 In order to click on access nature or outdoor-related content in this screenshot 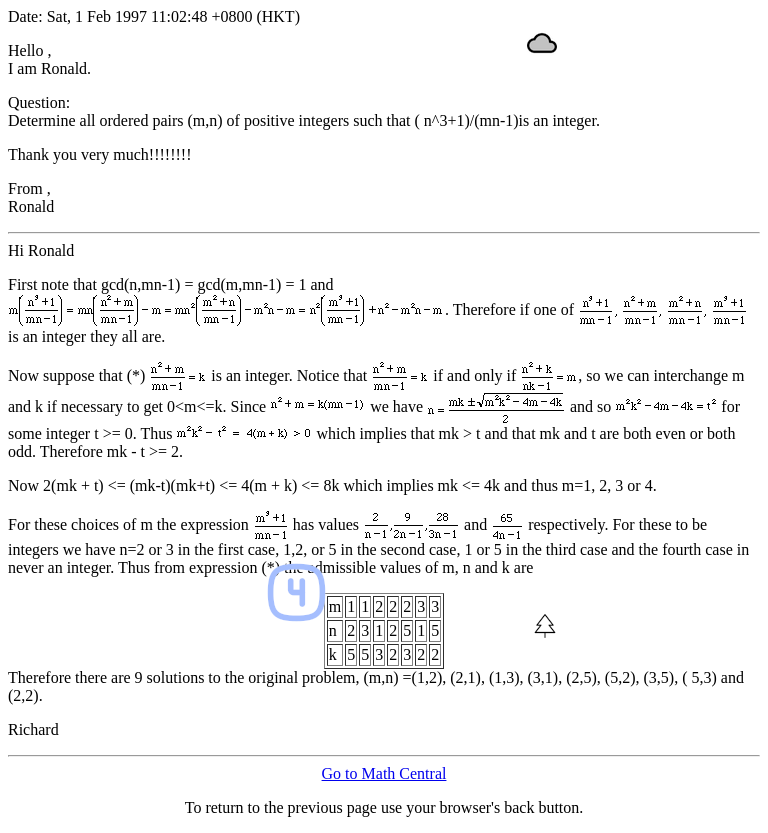, I will do `click(545, 626)`.